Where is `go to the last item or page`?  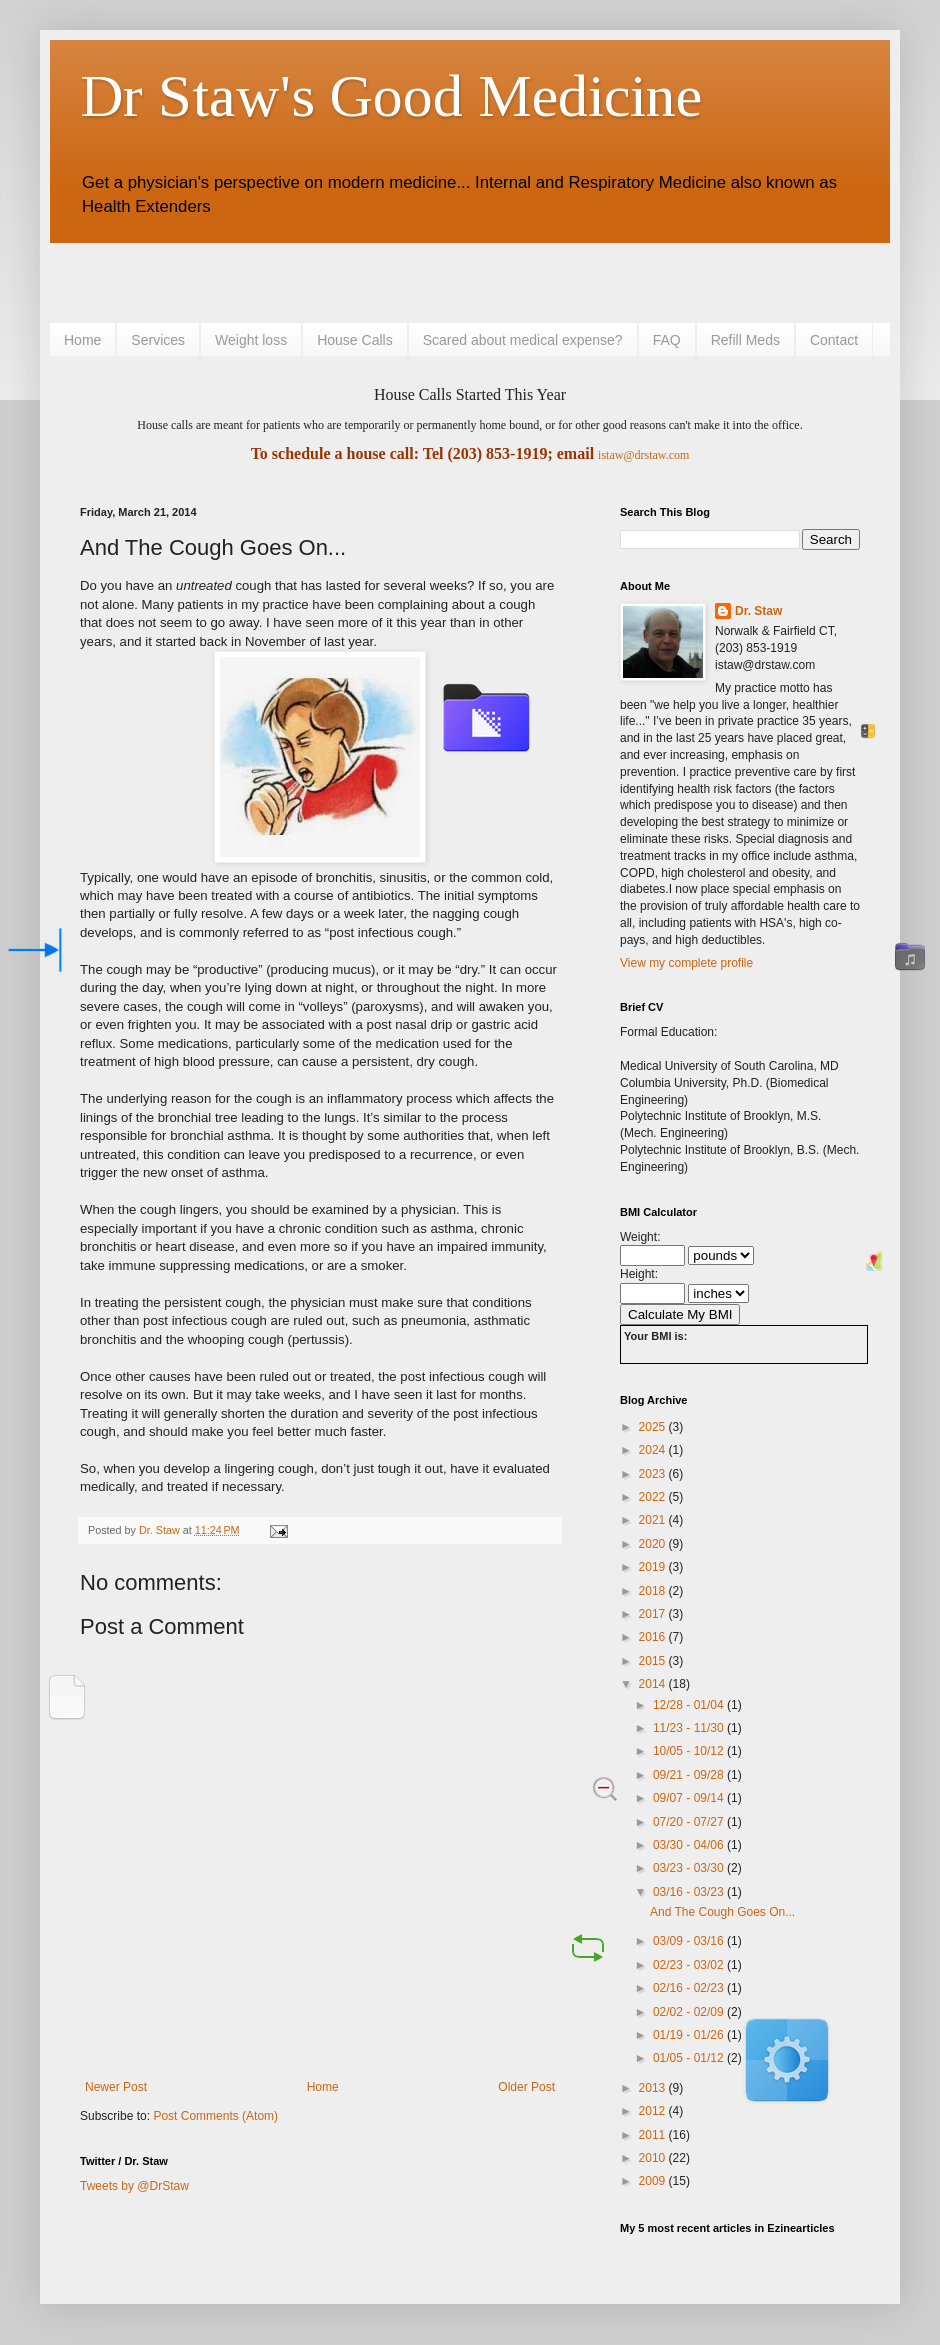 go to the last item or page is located at coordinates (35, 950).